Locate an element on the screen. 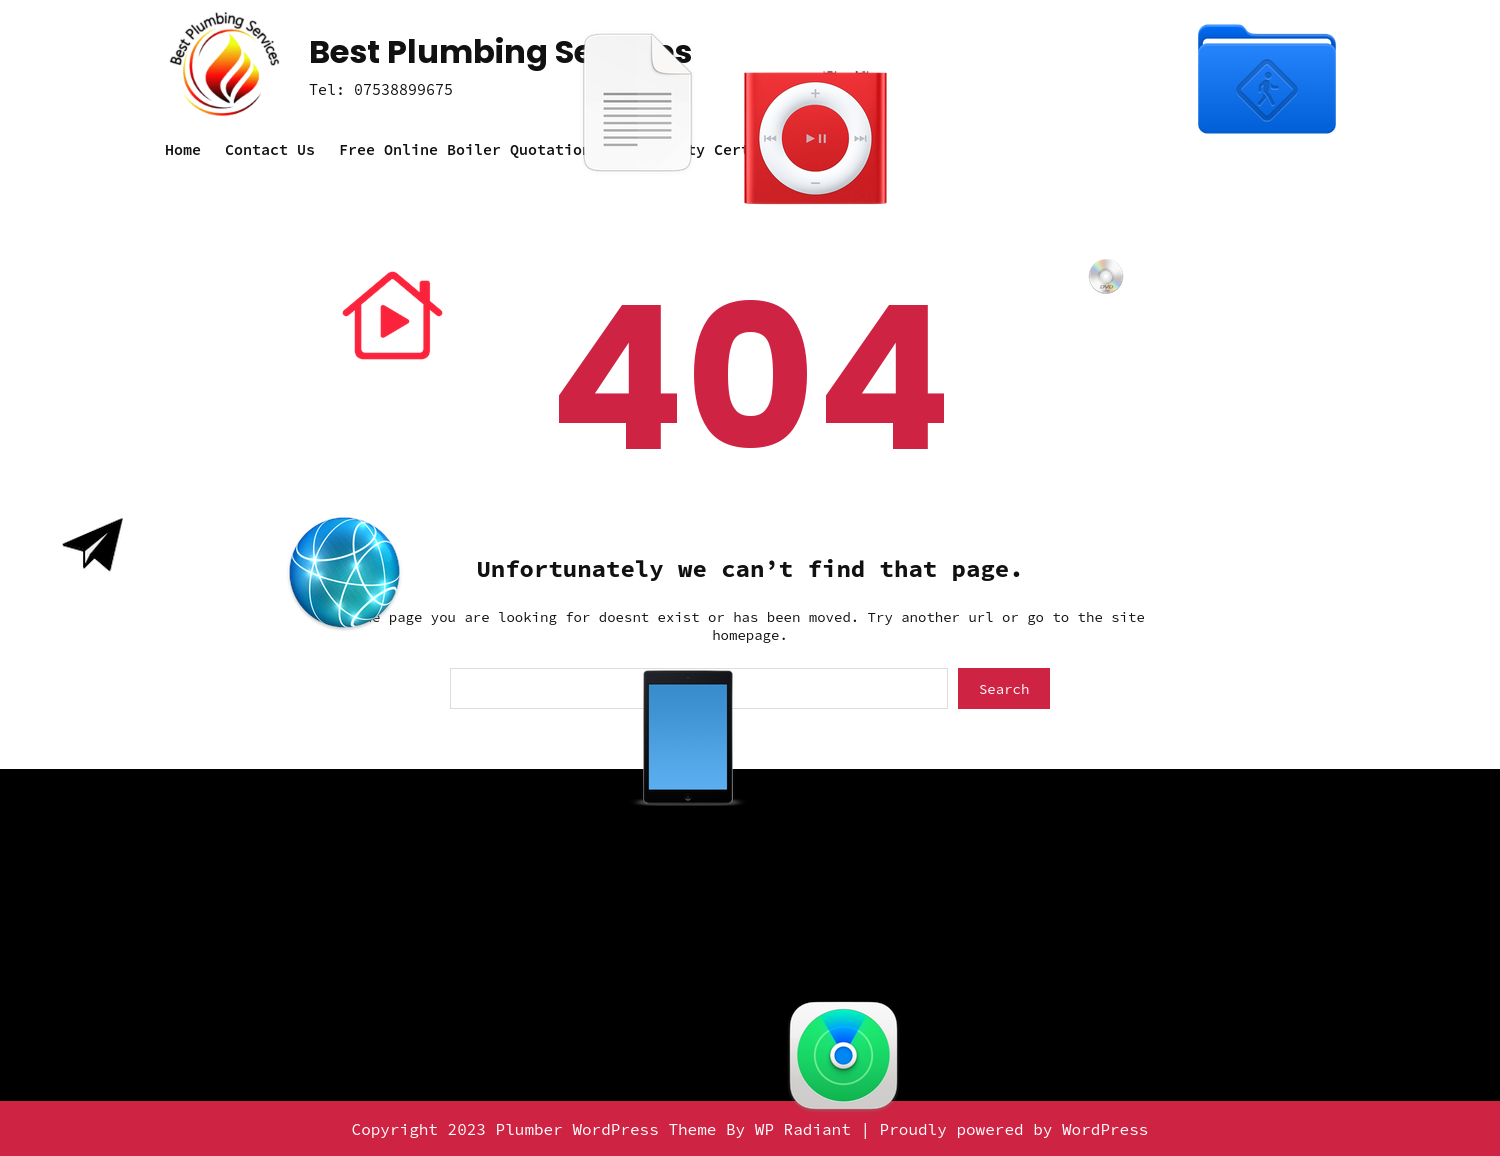 The width and height of the screenshot is (1500, 1156). iPod shuffle device connected is located at coordinates (815, 137).